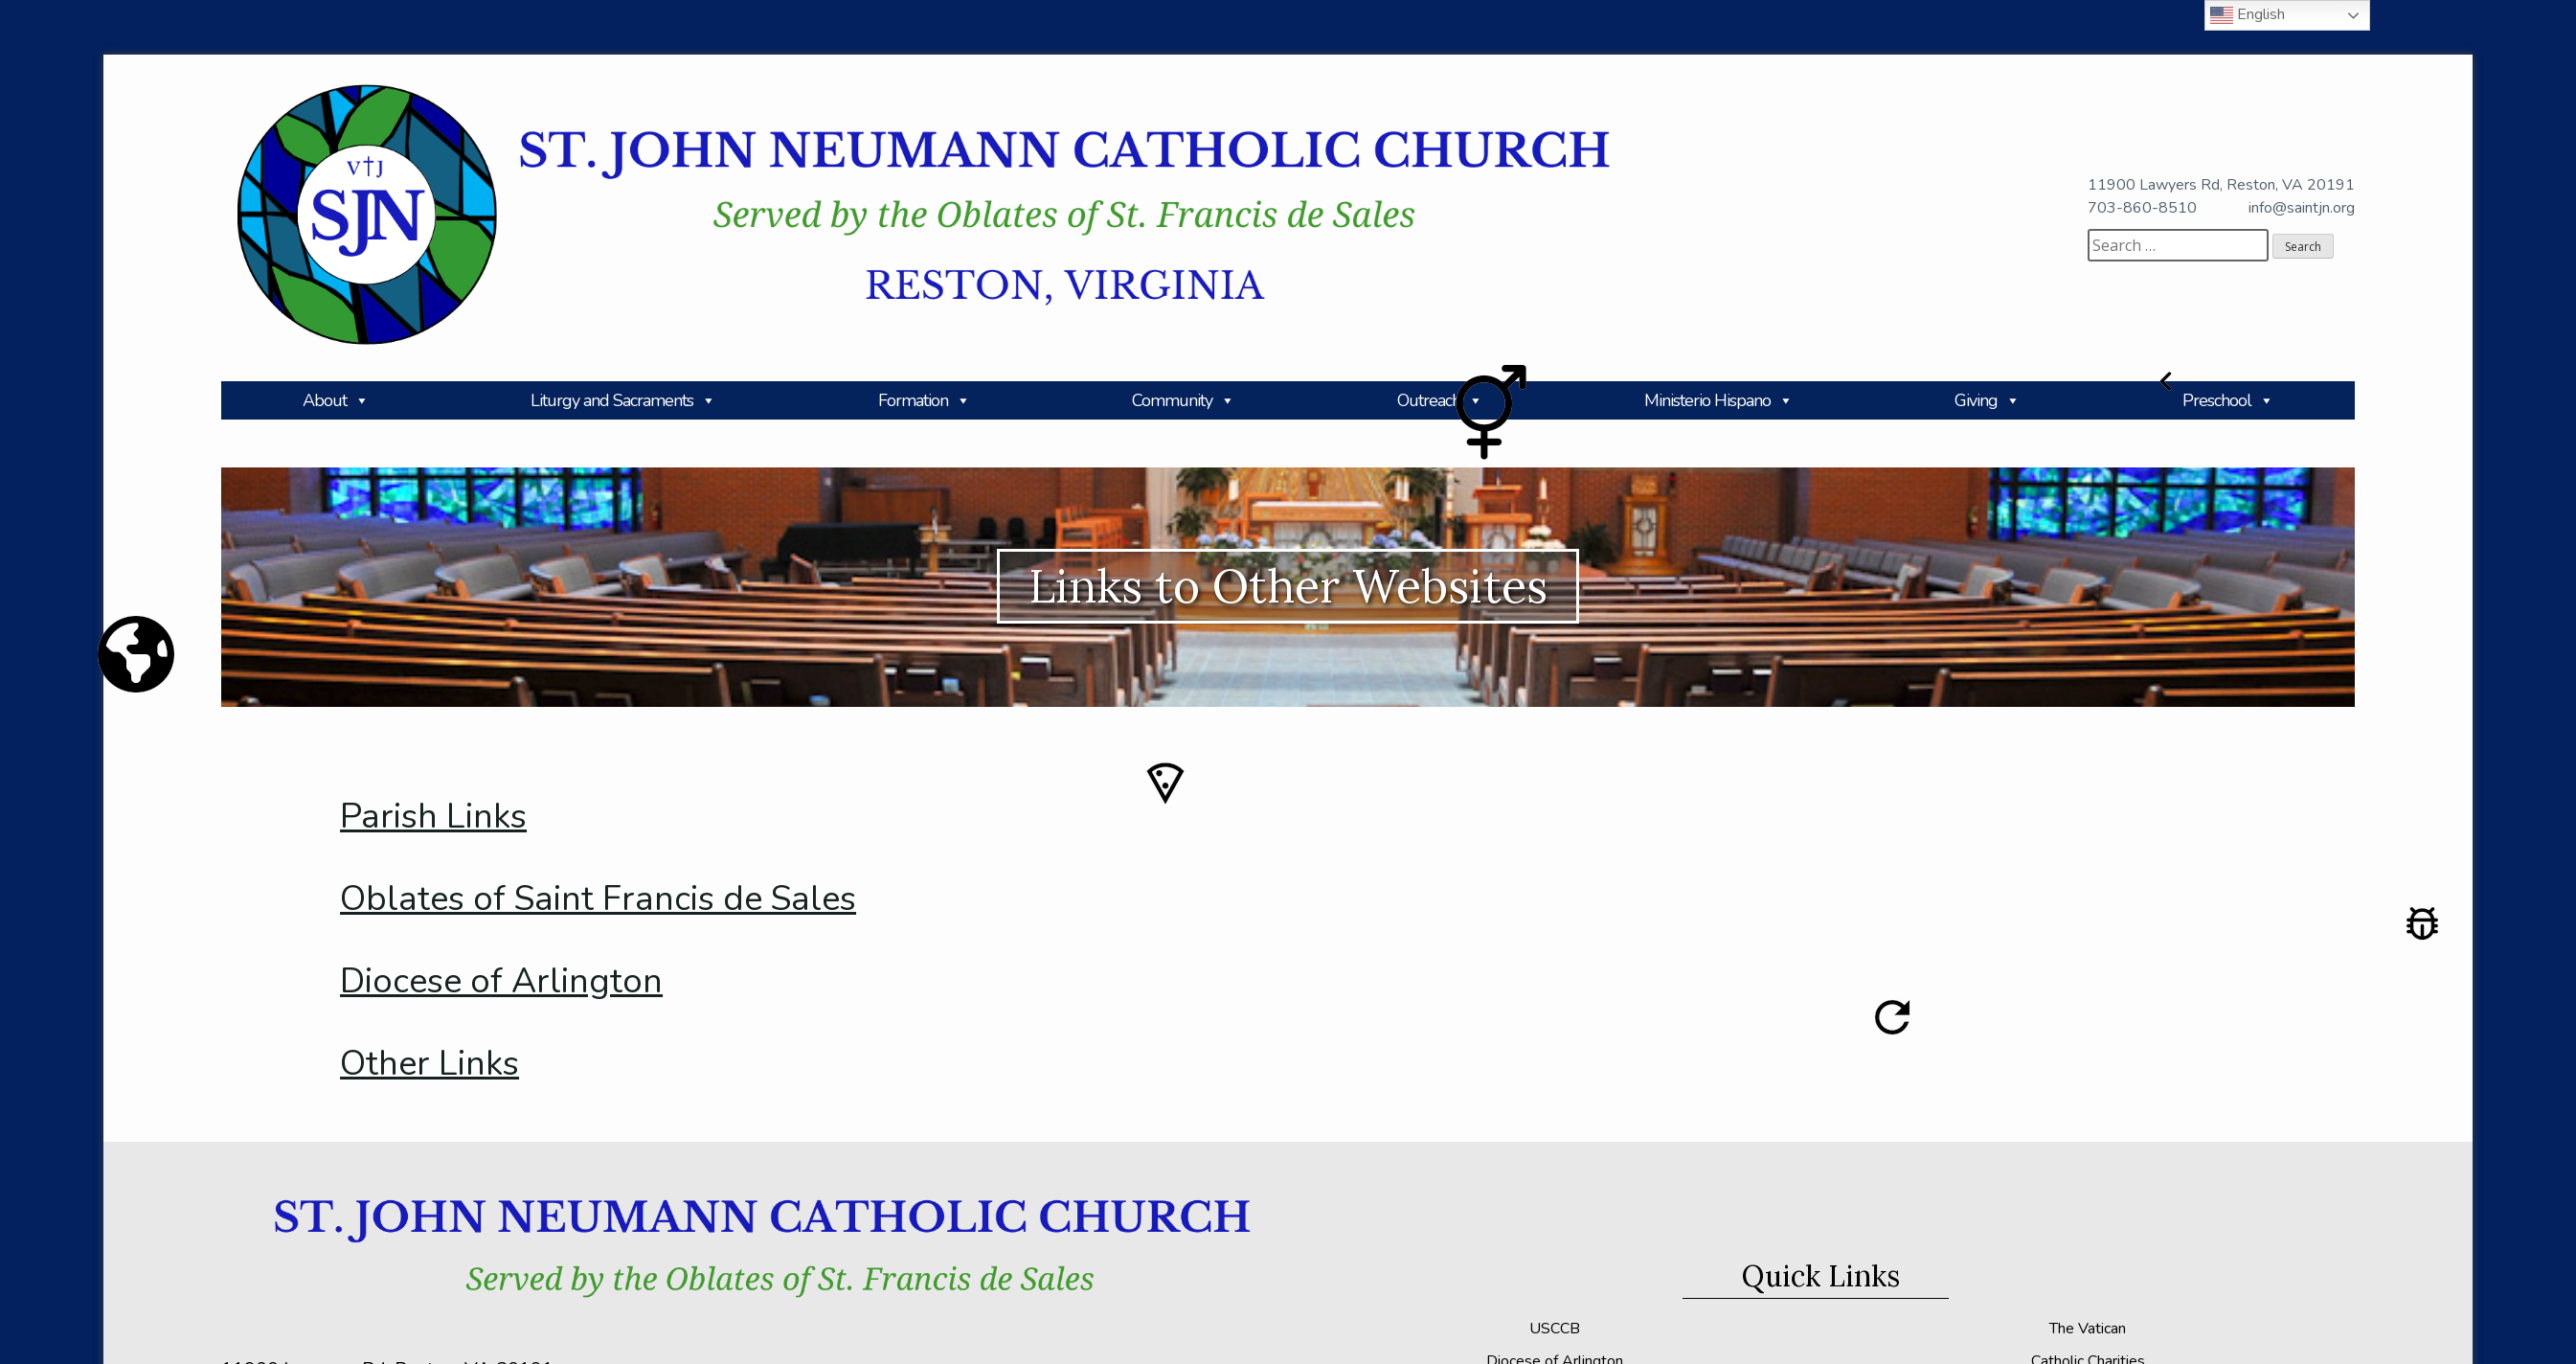  What do you see at coordinates (1165, 784) in the screenshot?
I see `find nearby pizza restaurants` at bounding box center [1165, 784].